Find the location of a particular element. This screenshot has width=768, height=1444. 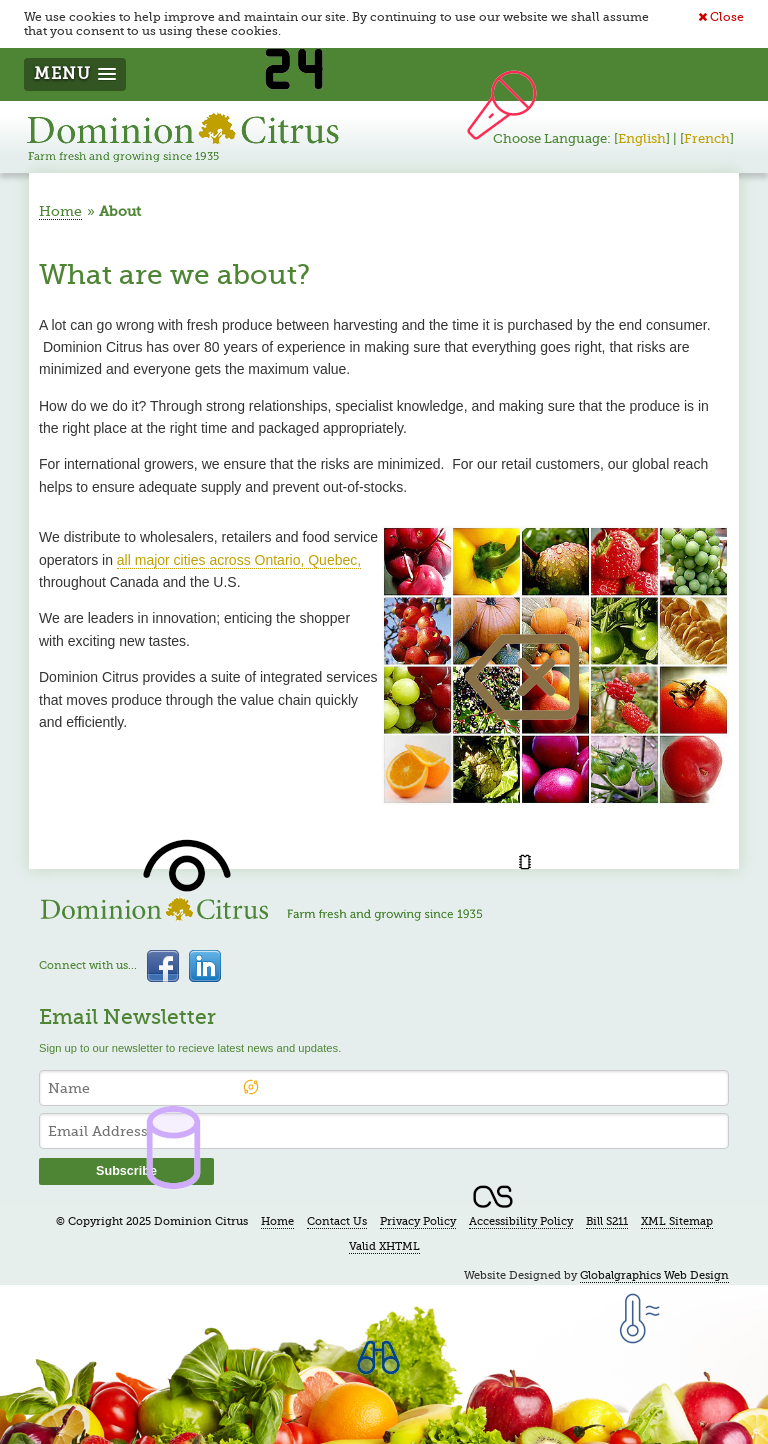

delete a tag or label is located at coordinates (522, 677).